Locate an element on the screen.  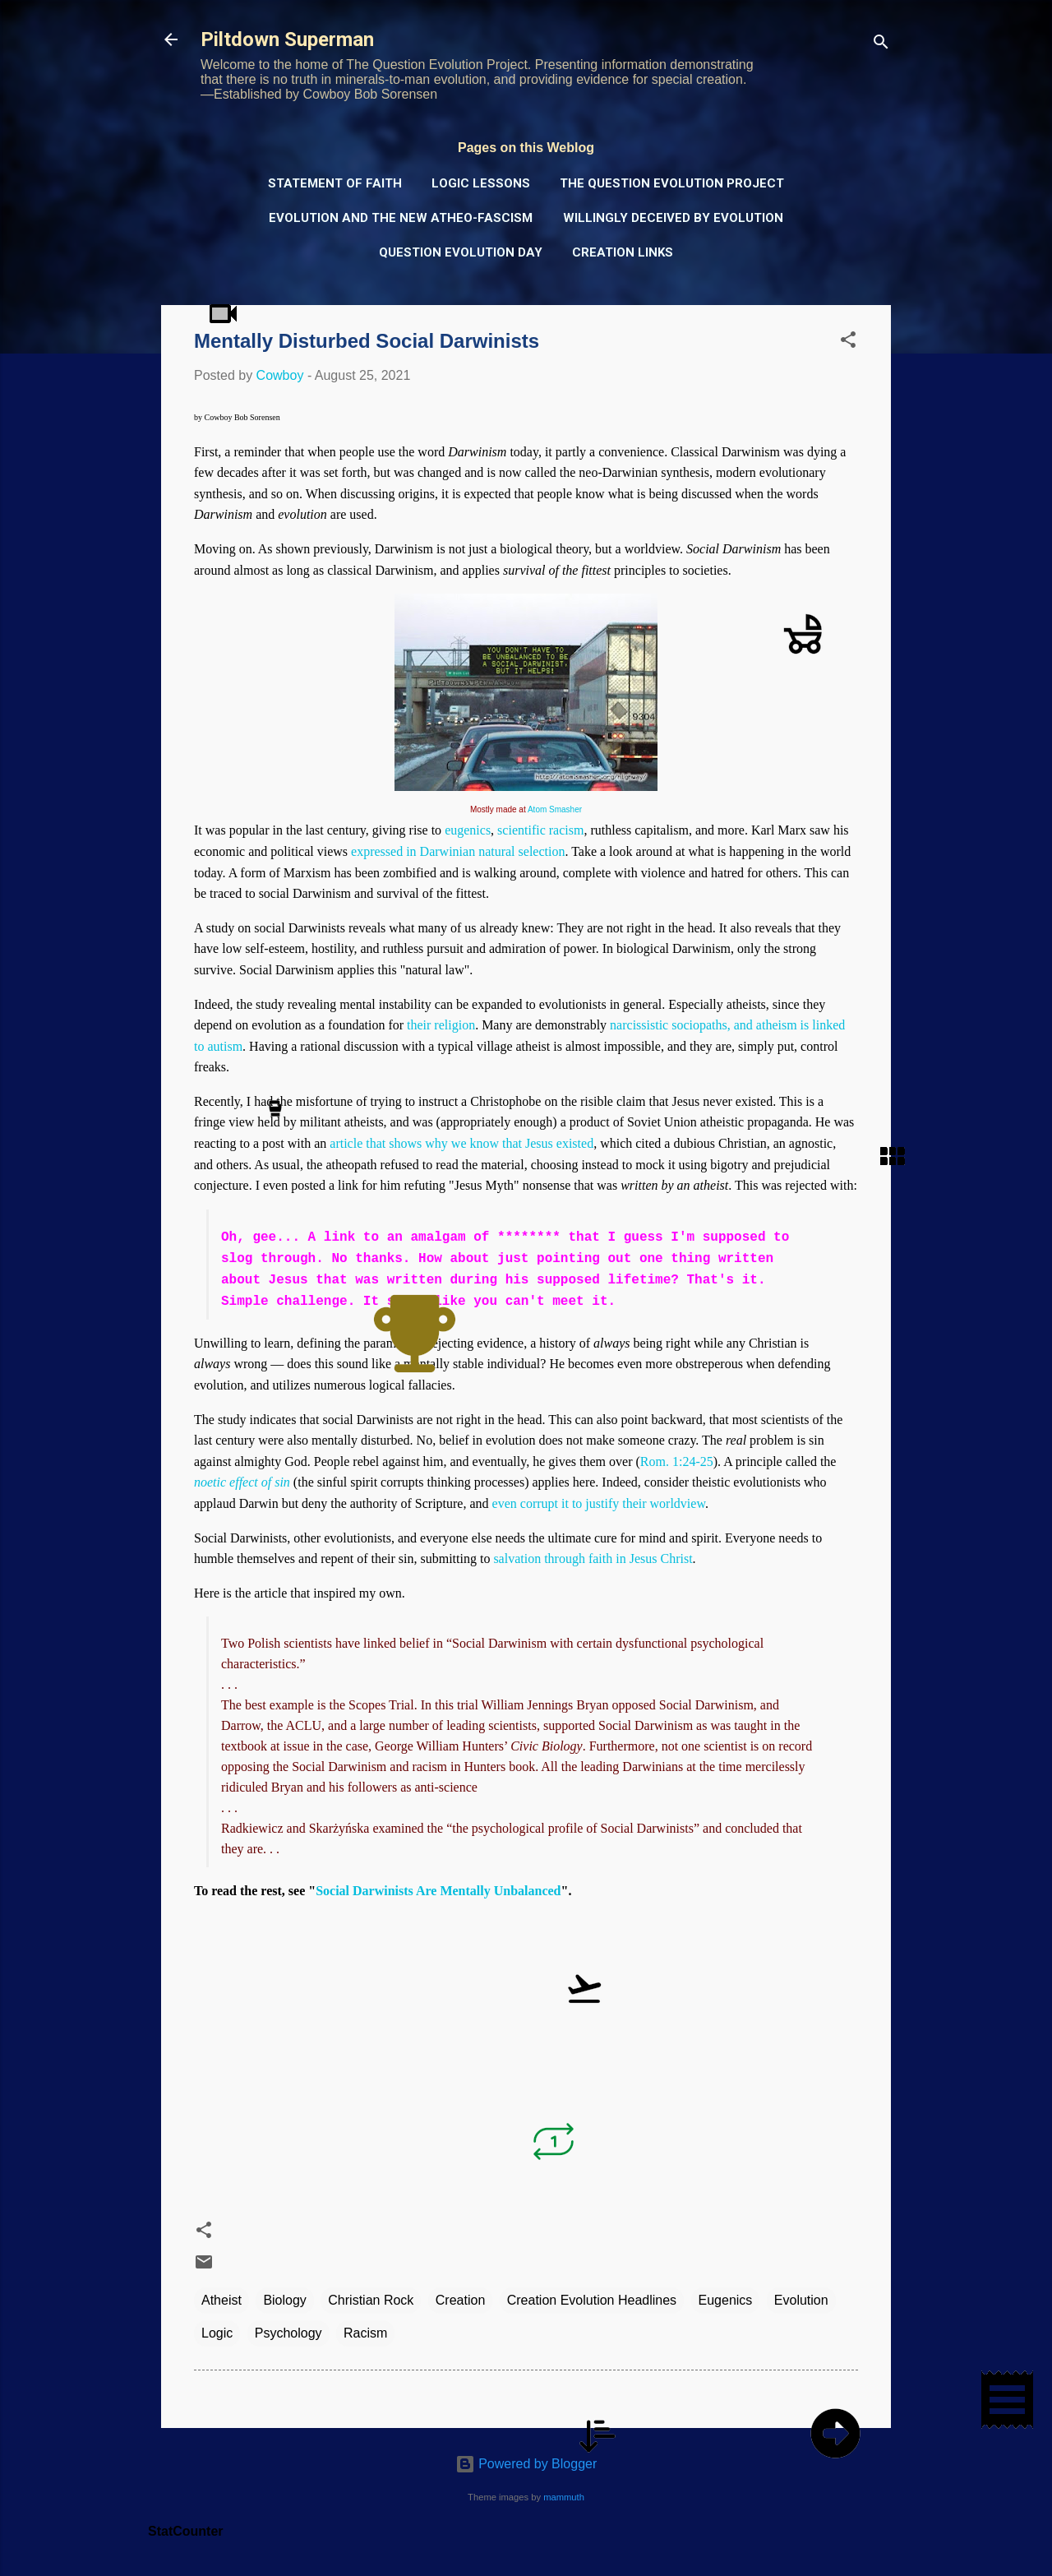
go to next item or step is located at coordinates (835, 2433).